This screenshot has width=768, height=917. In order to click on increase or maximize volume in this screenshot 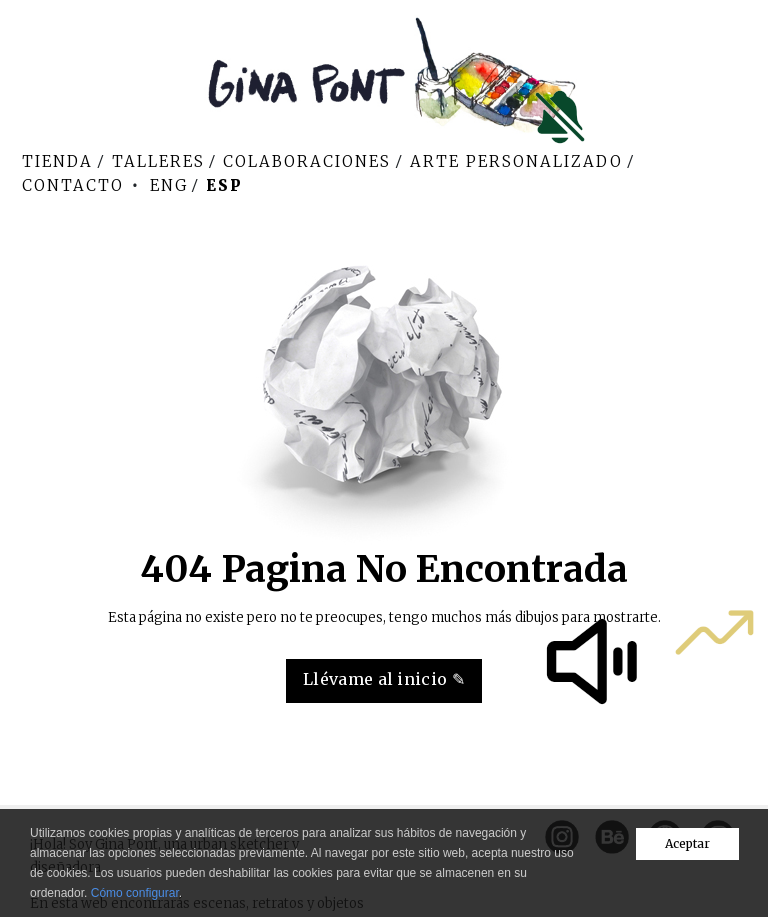, I will do `click(589, 661)`.